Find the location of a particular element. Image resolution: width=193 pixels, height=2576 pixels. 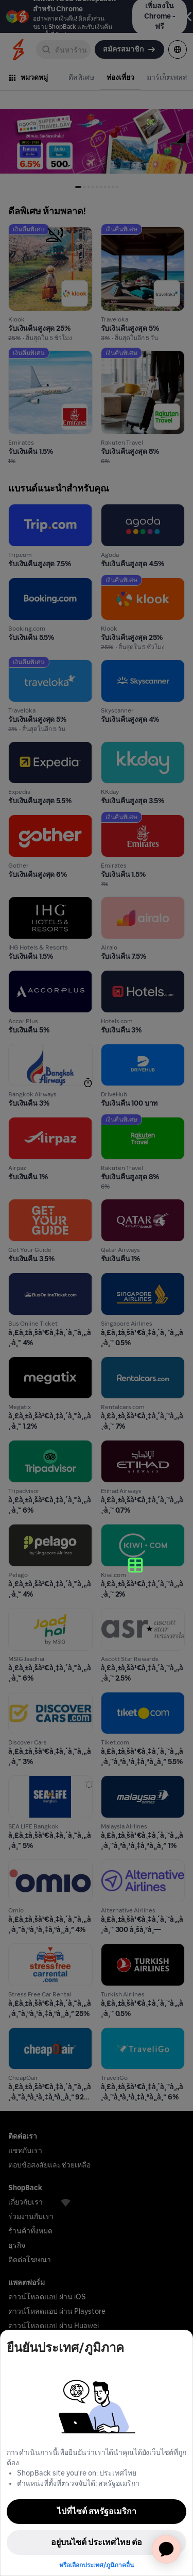

mute voice narration or screen reader is located at coordinates (55, 235).